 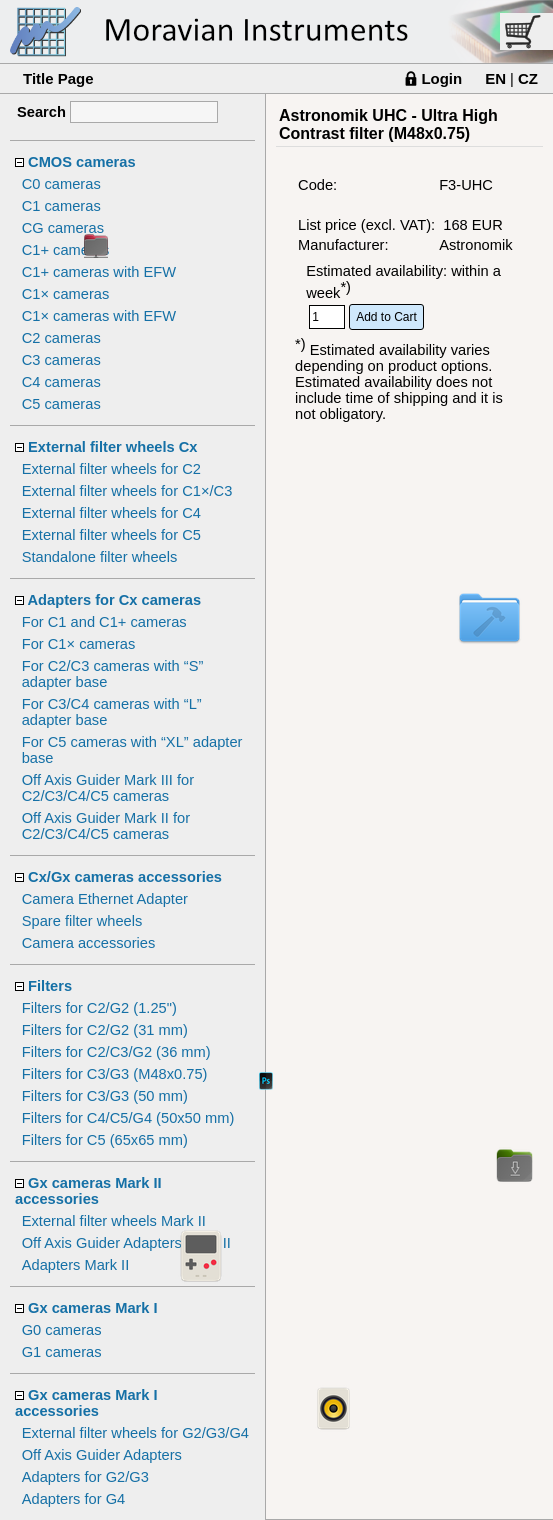 I want to click on access a remote or network folder, so click(x=96, y=246).